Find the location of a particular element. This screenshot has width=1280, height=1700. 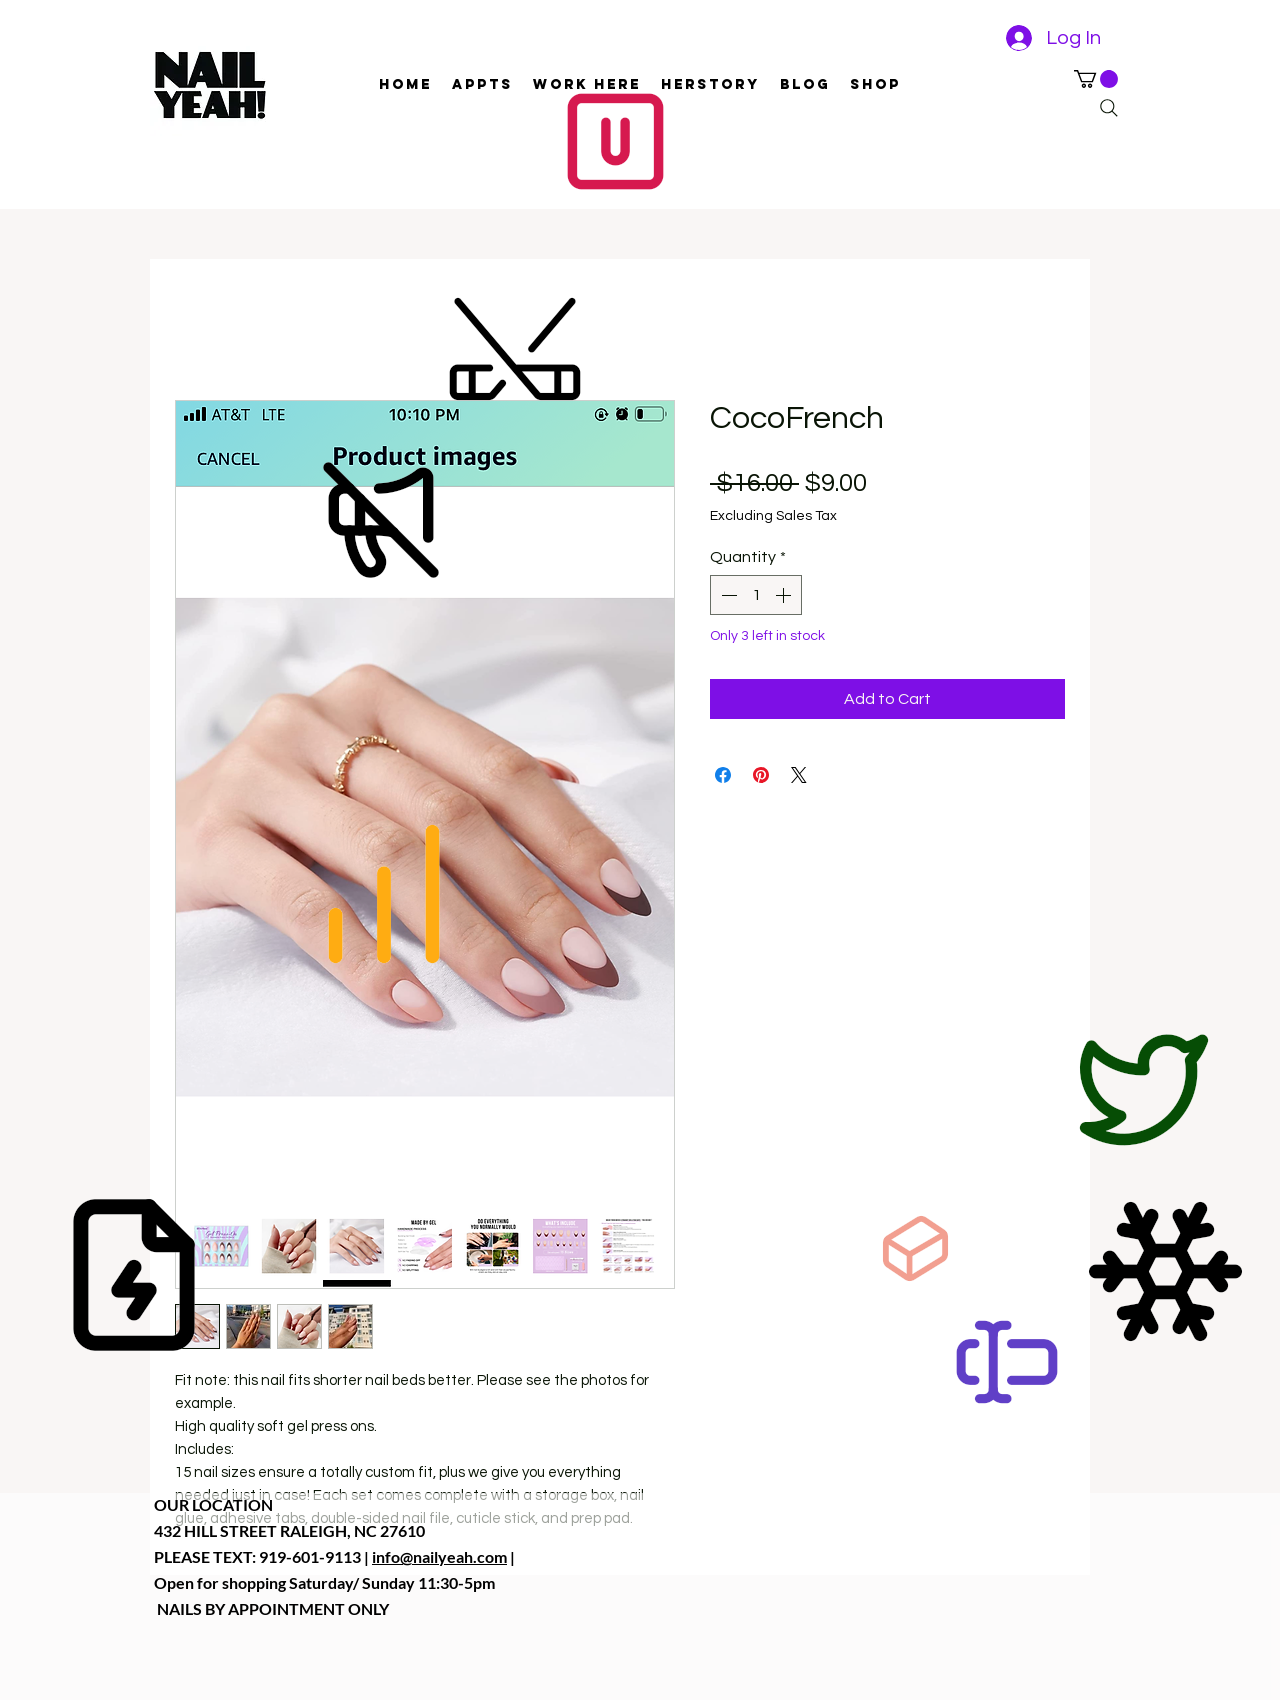

tap to enter text in this field is located at coordinates (1007, 1362).